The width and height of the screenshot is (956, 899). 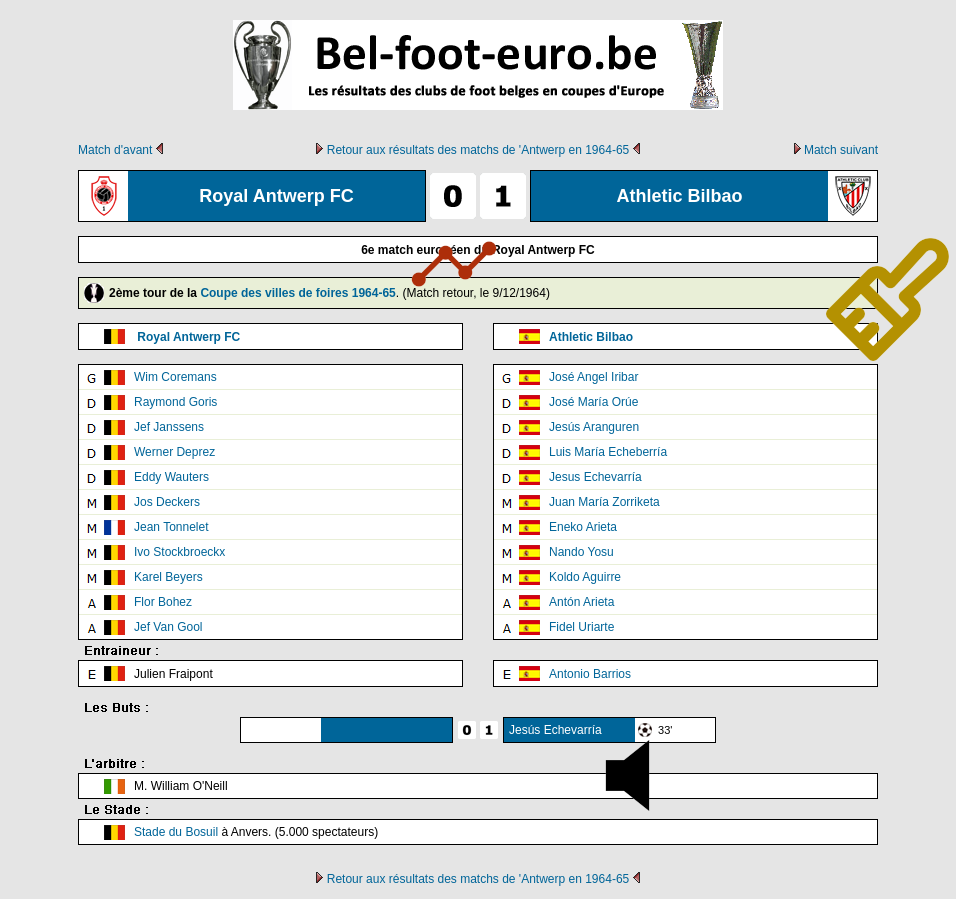 What do you see at coordinates (454, 264) in the screenshot?
I see `view analytics and statistics` at bounding box center [454, 264].